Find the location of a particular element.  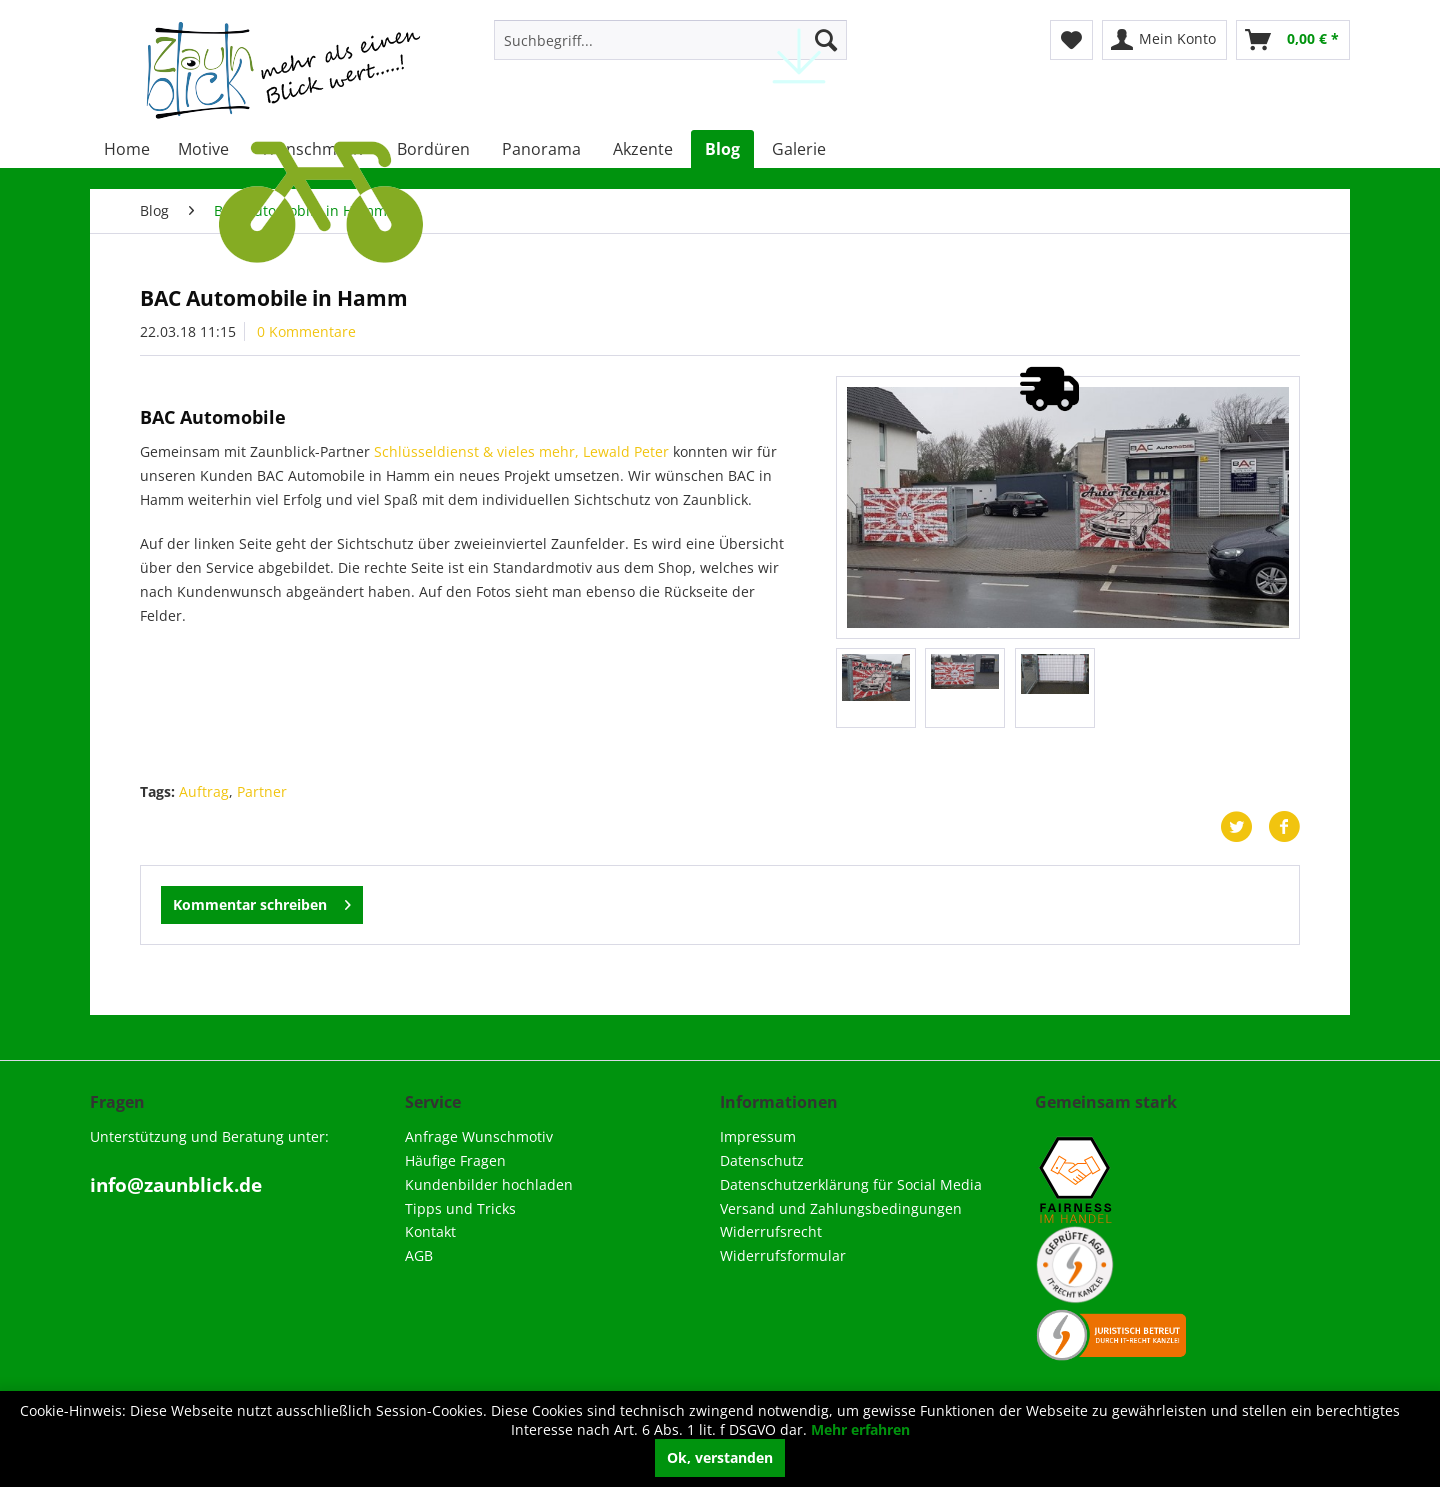

indicates express or expedited shipping is located at coordinates (1049, 387).